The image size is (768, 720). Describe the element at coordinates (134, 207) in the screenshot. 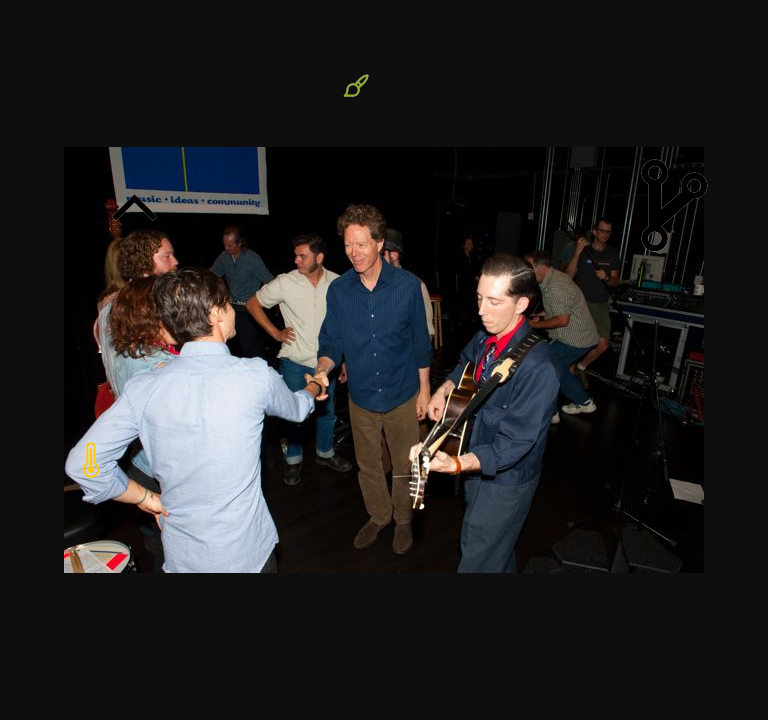

I see `collapse an expanded section` at that location.